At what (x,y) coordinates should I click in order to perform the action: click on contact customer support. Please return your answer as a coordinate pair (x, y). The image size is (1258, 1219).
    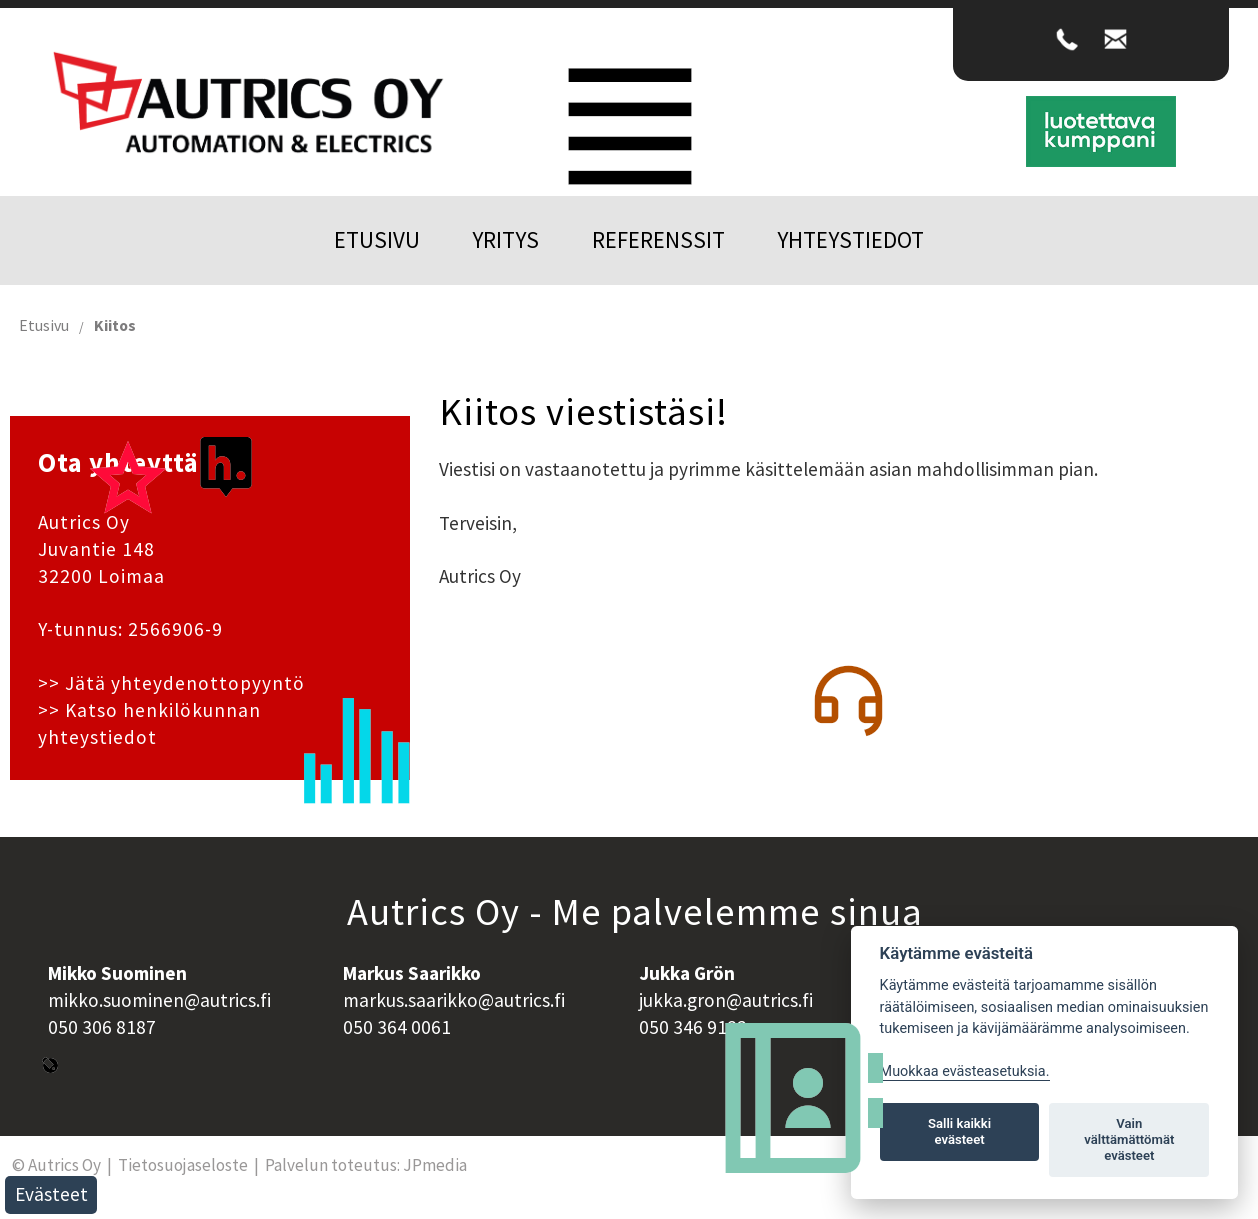
    Looking at the image, I should click on (848, 699).